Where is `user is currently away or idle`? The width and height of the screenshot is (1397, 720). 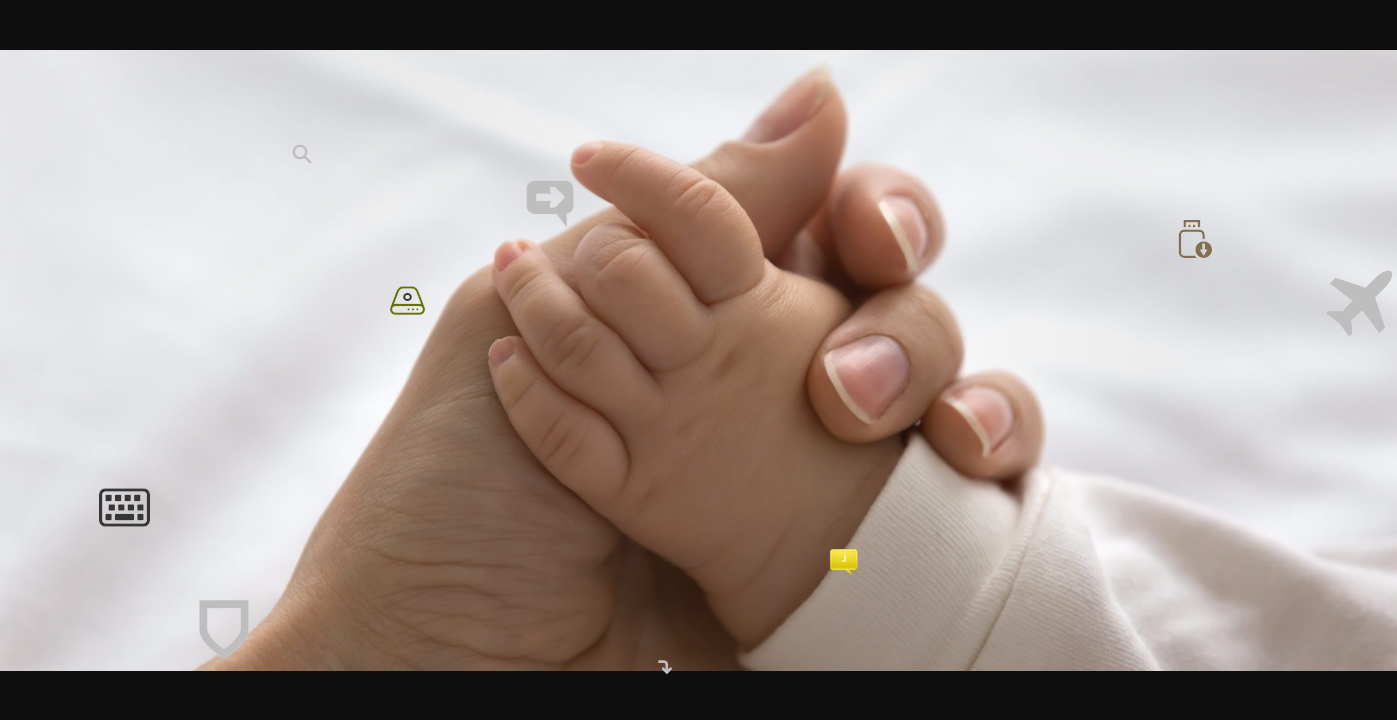
user is currently away or idle is located at coordinates (550, 204).